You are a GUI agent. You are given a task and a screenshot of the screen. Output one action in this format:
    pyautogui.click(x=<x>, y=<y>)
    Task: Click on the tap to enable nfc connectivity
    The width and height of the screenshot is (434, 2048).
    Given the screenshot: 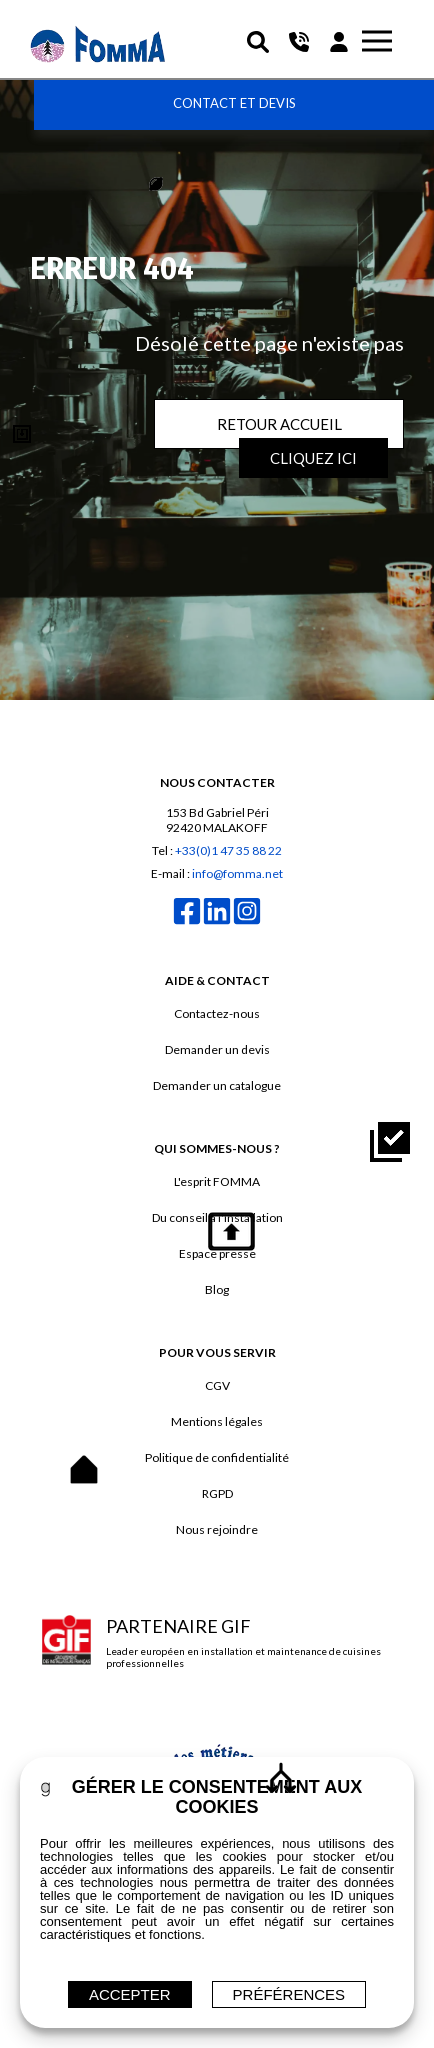 What is the action you would take?
    pyautogui.click(x=22, y=434)
    